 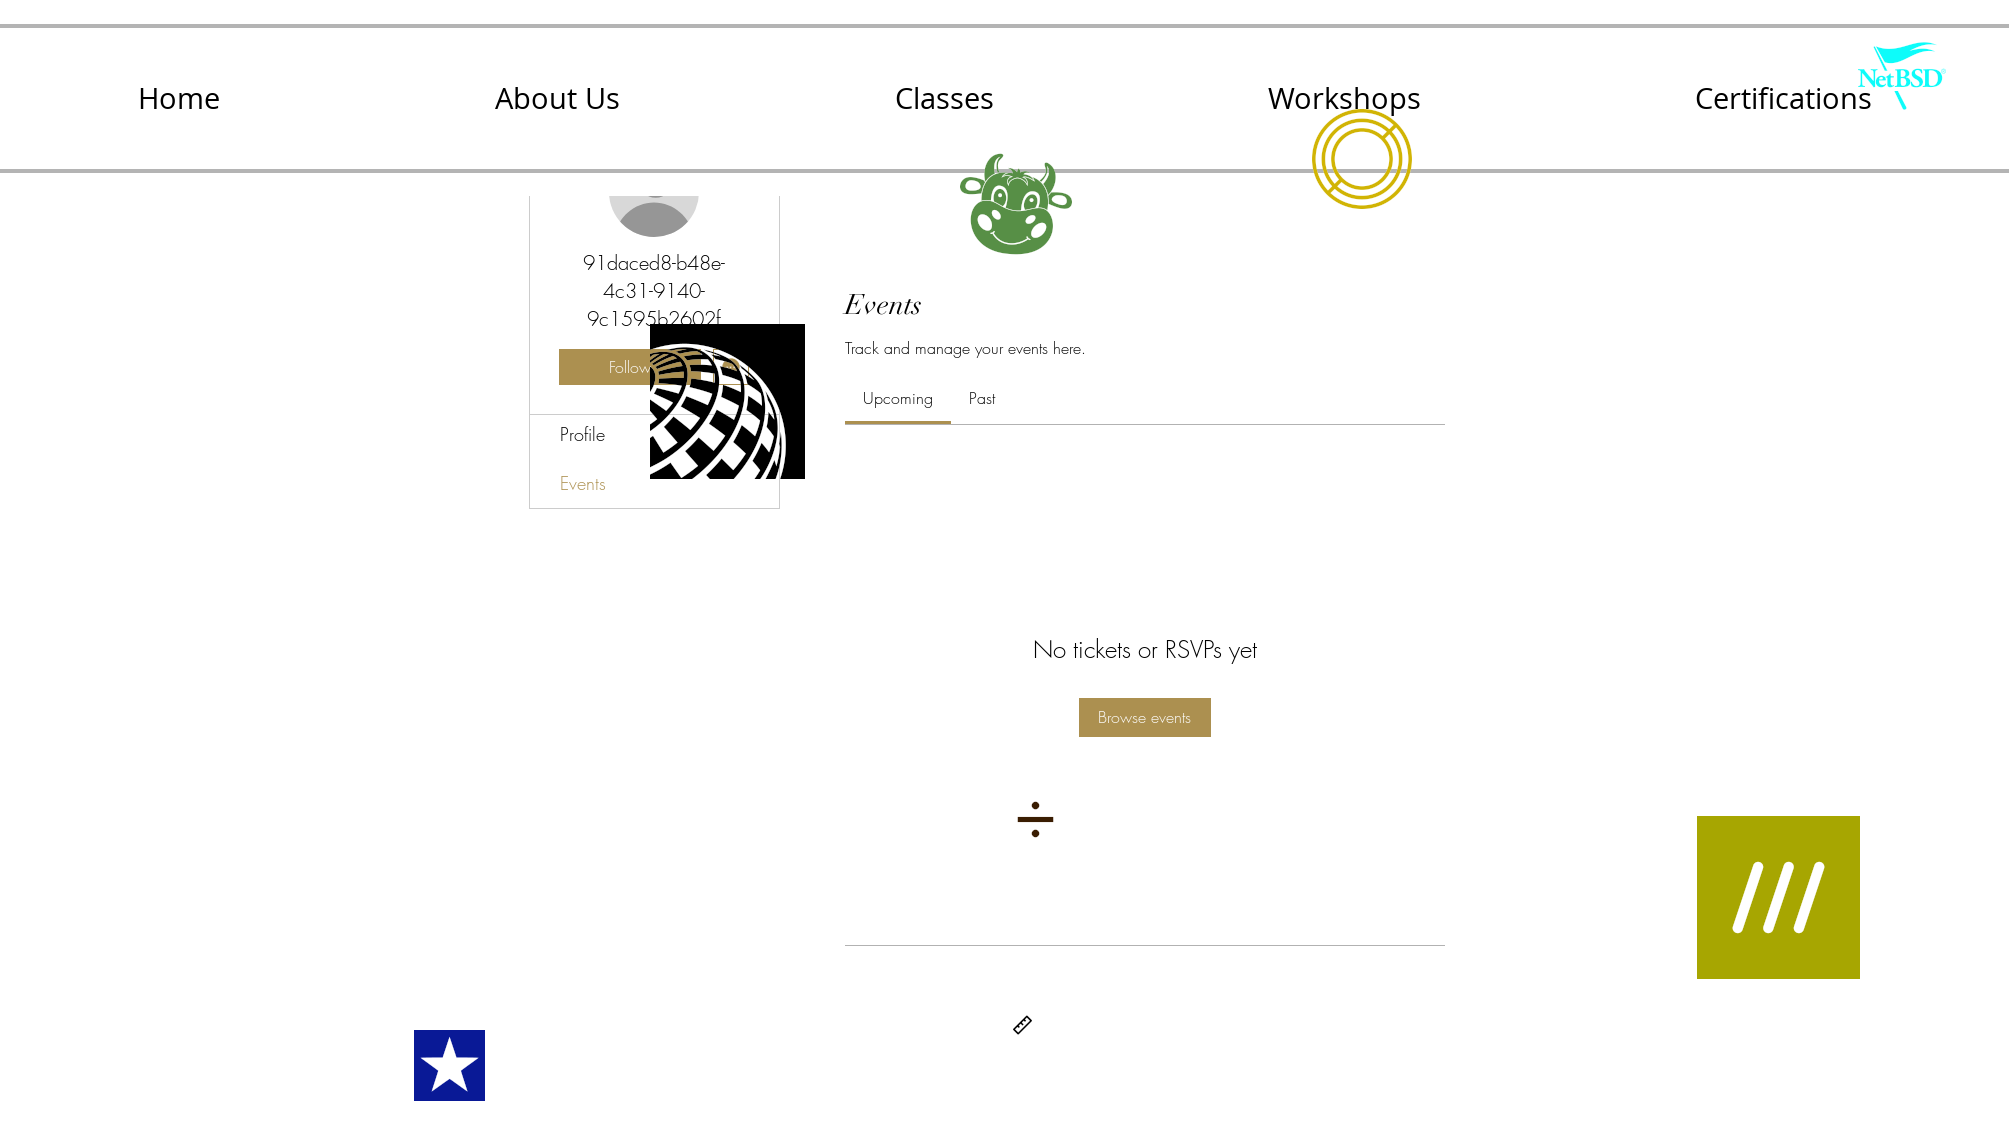 I want to click on NetBSD operating system logo, so click(x=1902, y=76).